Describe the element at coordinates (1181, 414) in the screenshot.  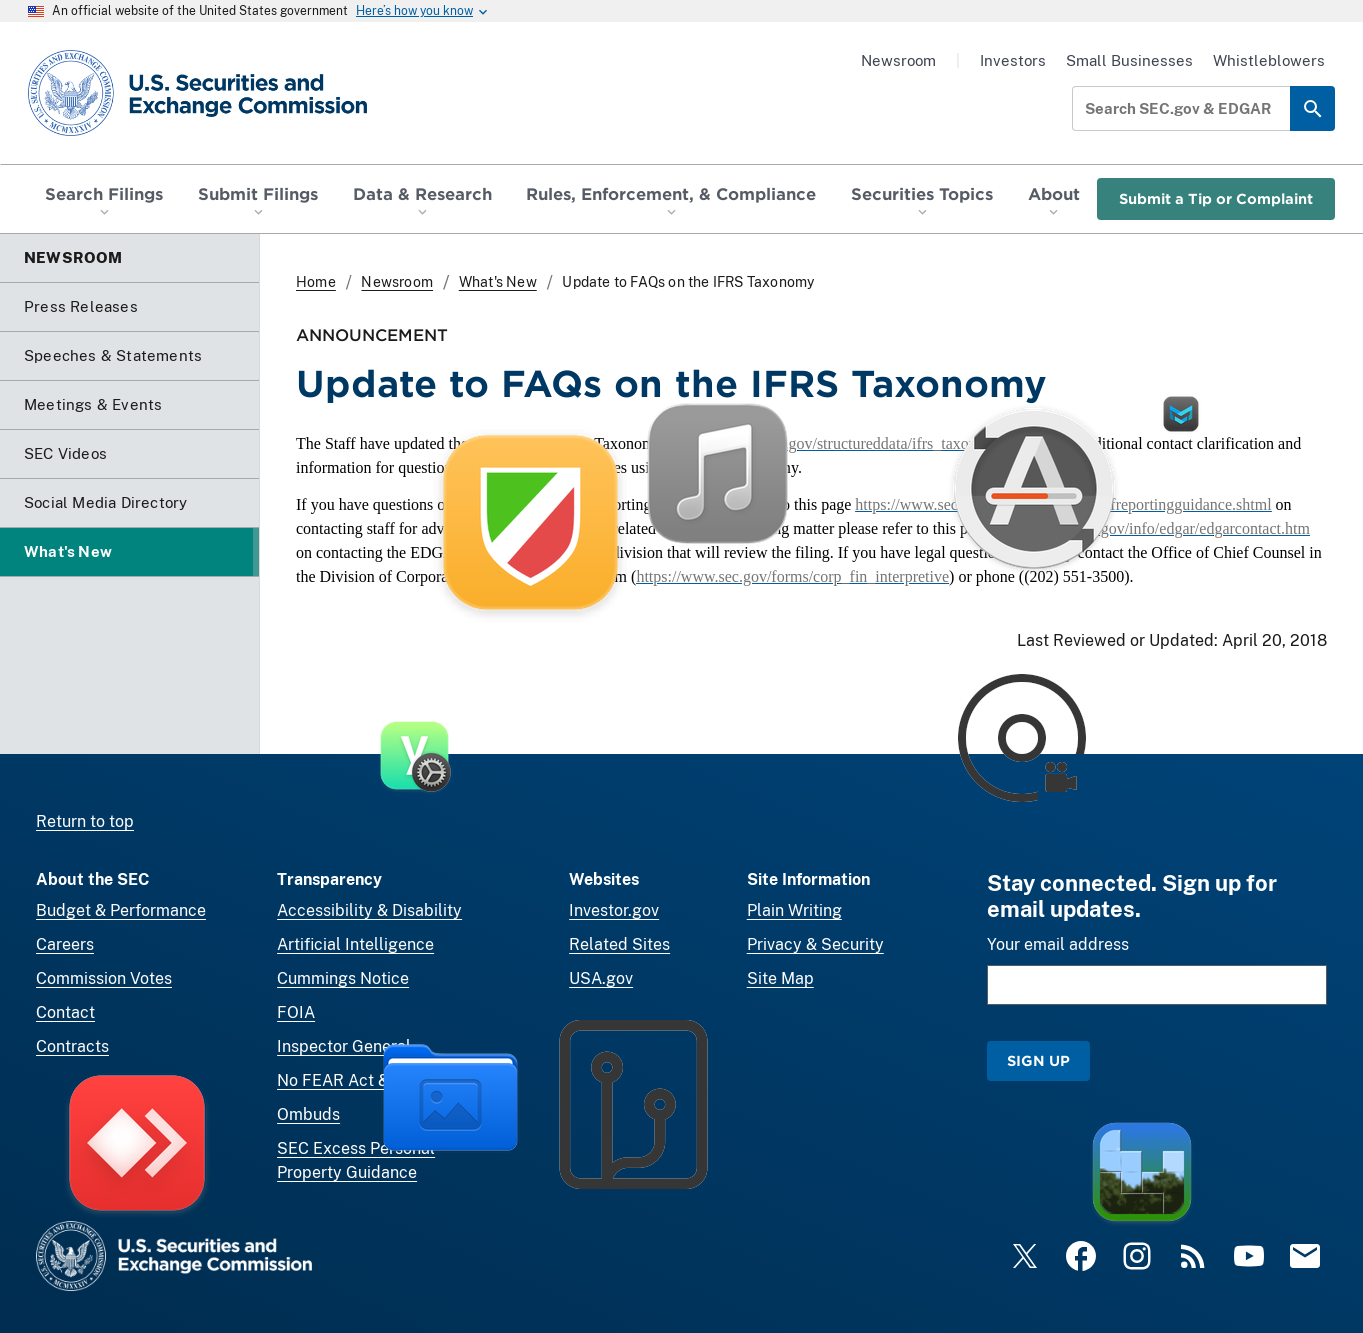
I see `open marktext markdown editor` at that location.